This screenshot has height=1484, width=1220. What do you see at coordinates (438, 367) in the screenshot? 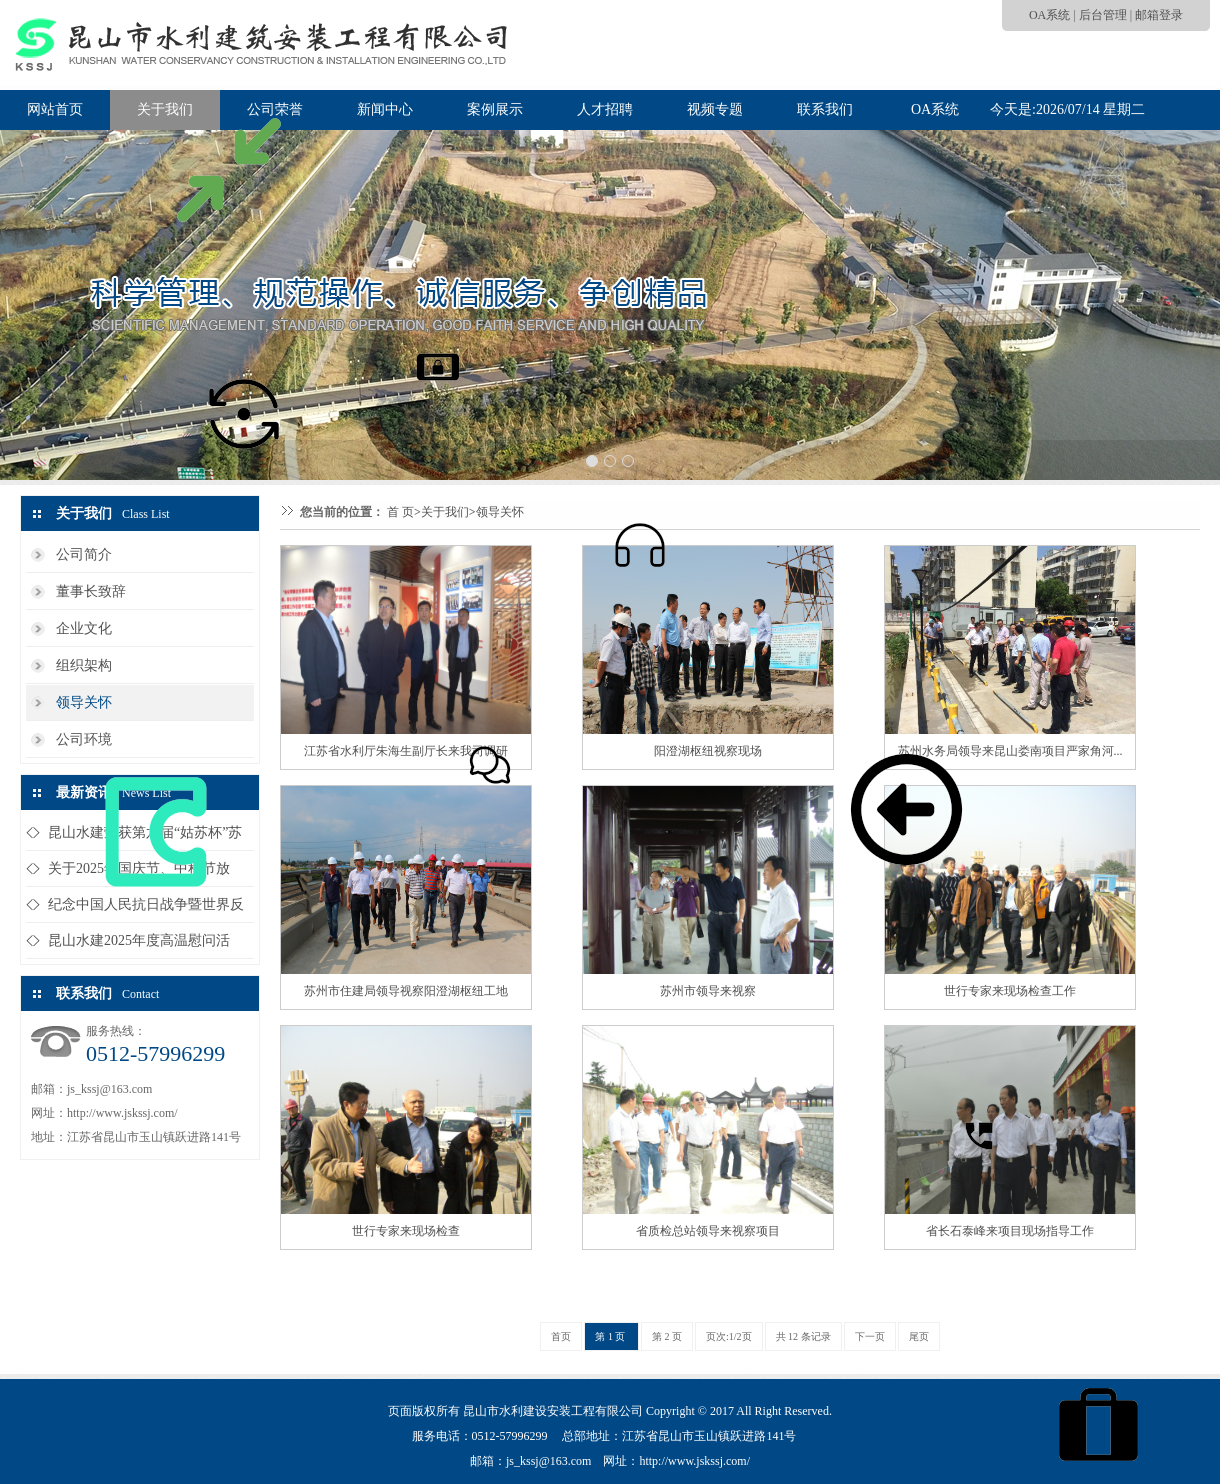
I see `lock screen in landscape orientation` at bounding box center [438, 367].